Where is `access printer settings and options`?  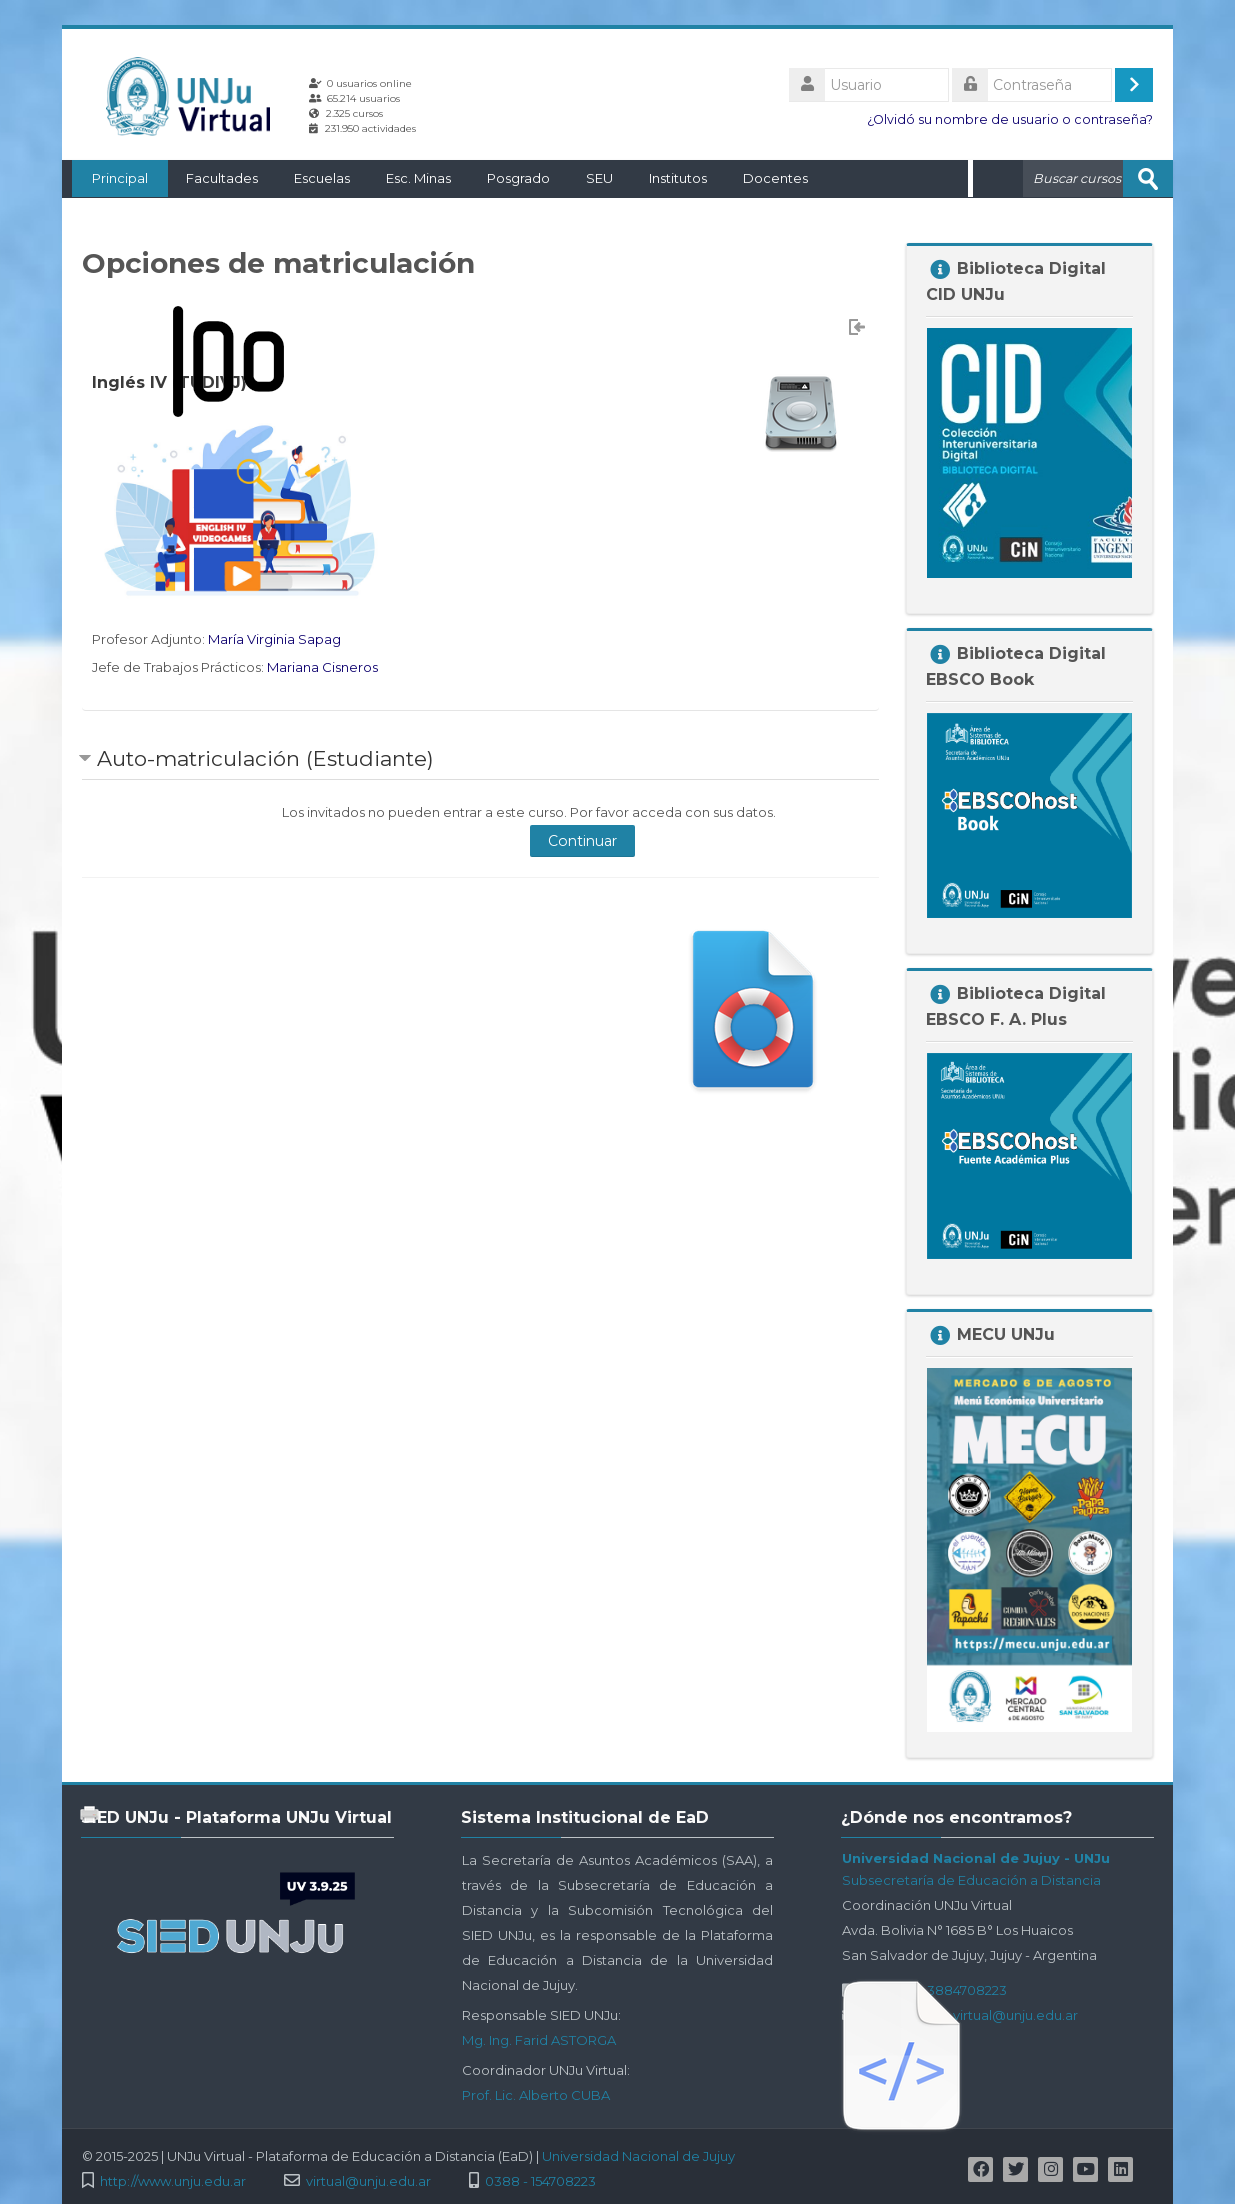 access printer settings and options is located at coordinates (89, 1814).